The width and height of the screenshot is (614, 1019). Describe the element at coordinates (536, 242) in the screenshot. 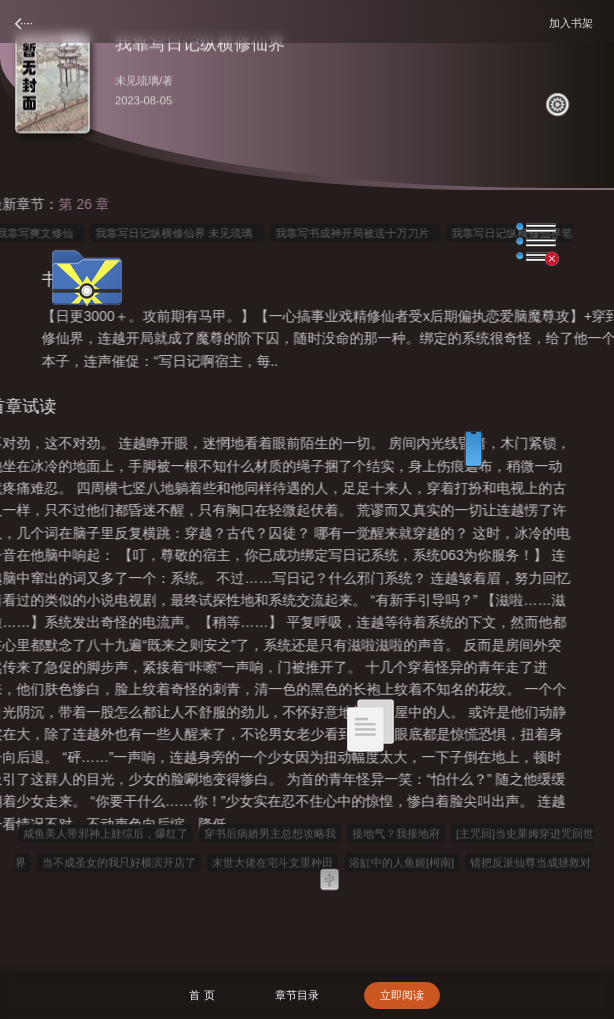

I see `remove an item from the list` at that location.